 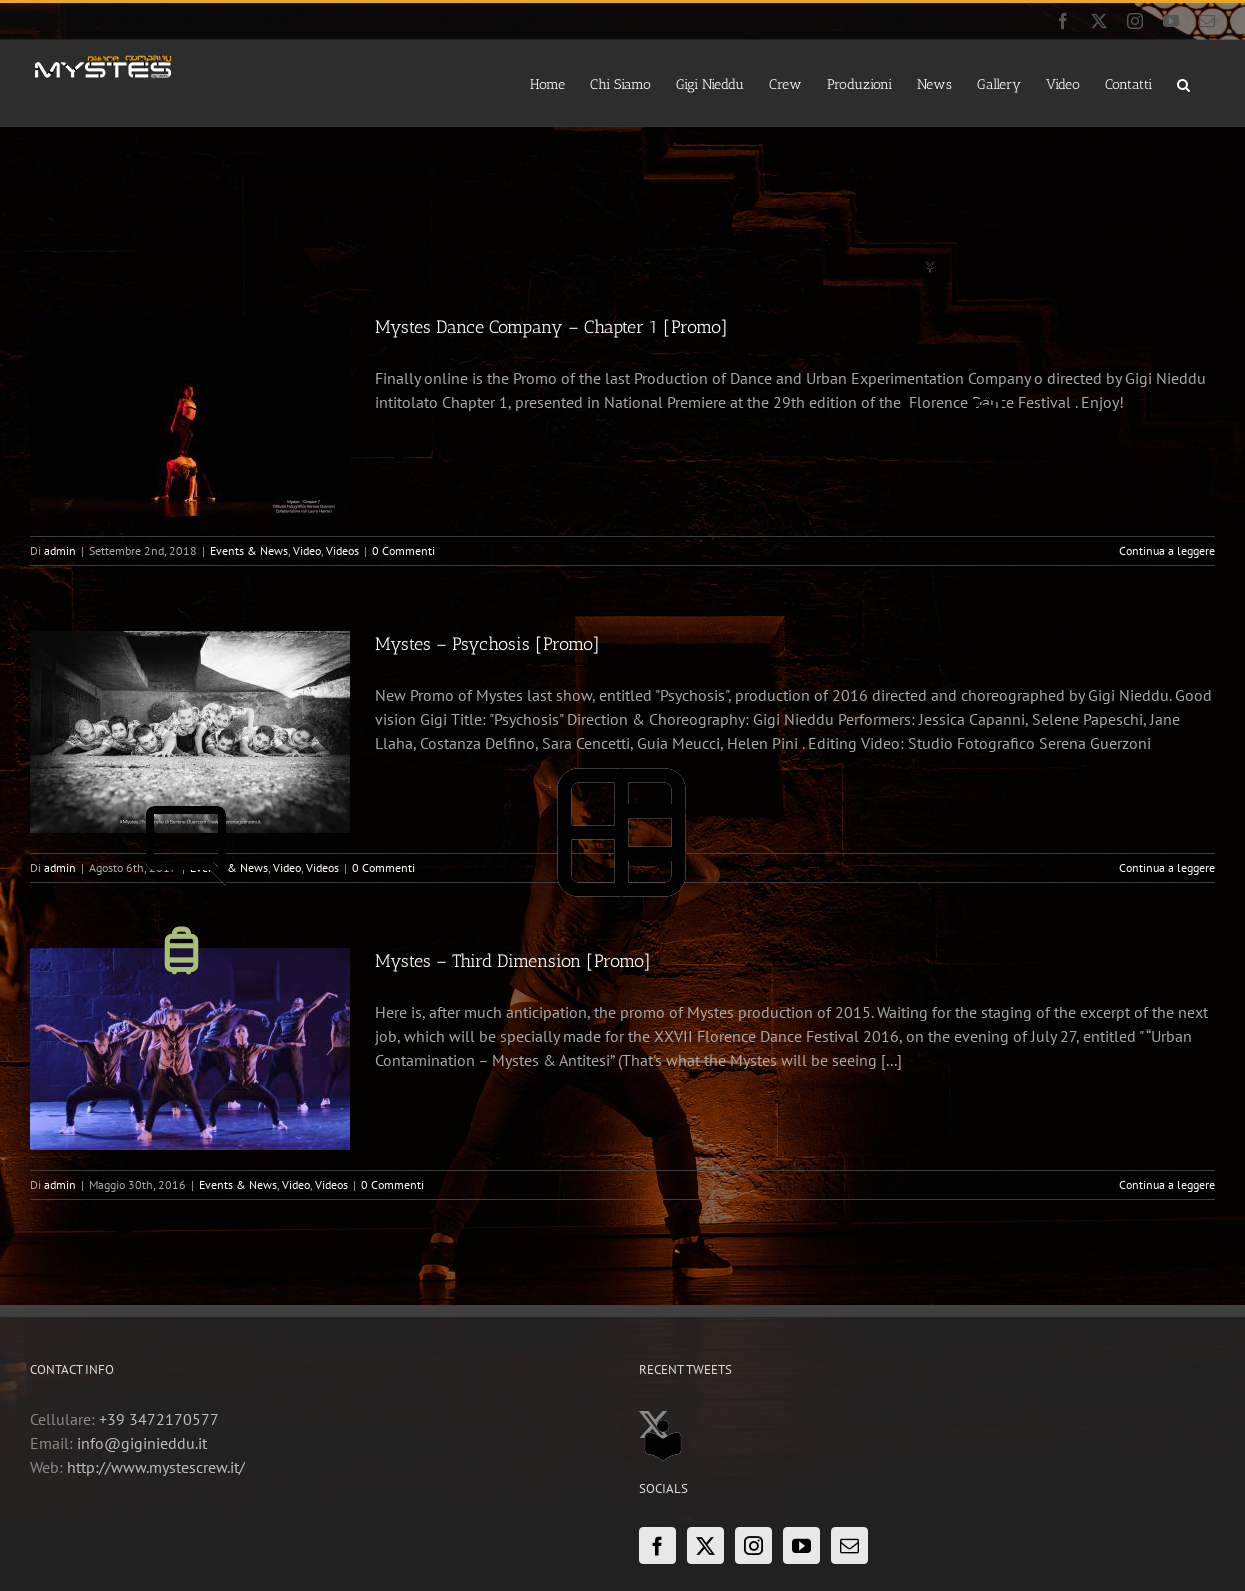 What do you see at coordinates (186, 846) in the screenshot?
I see `open comments or discussion thread` at bounding box center [186, 846].